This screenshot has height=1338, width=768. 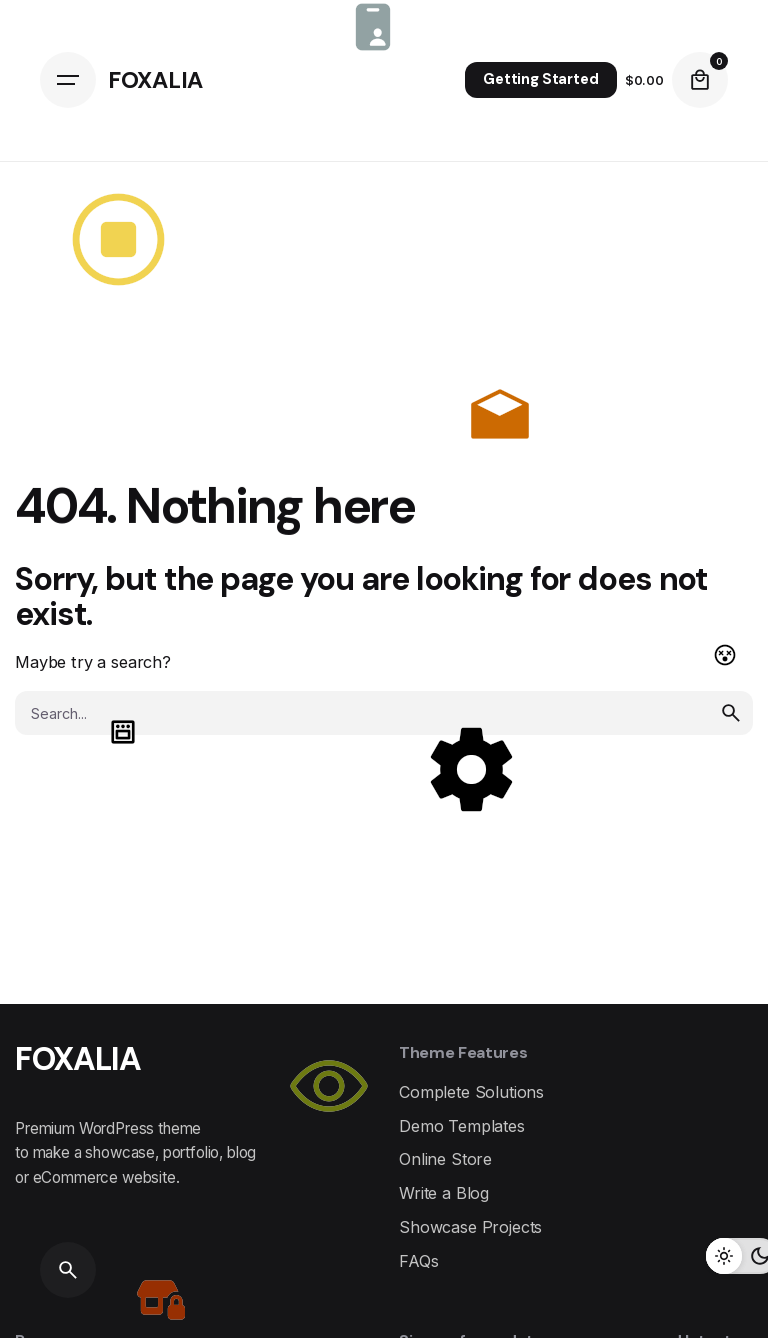 What do you see at coordinates (118, 239) in the screenshot?
I see `stop media playback` at bounding box center [118, 239].